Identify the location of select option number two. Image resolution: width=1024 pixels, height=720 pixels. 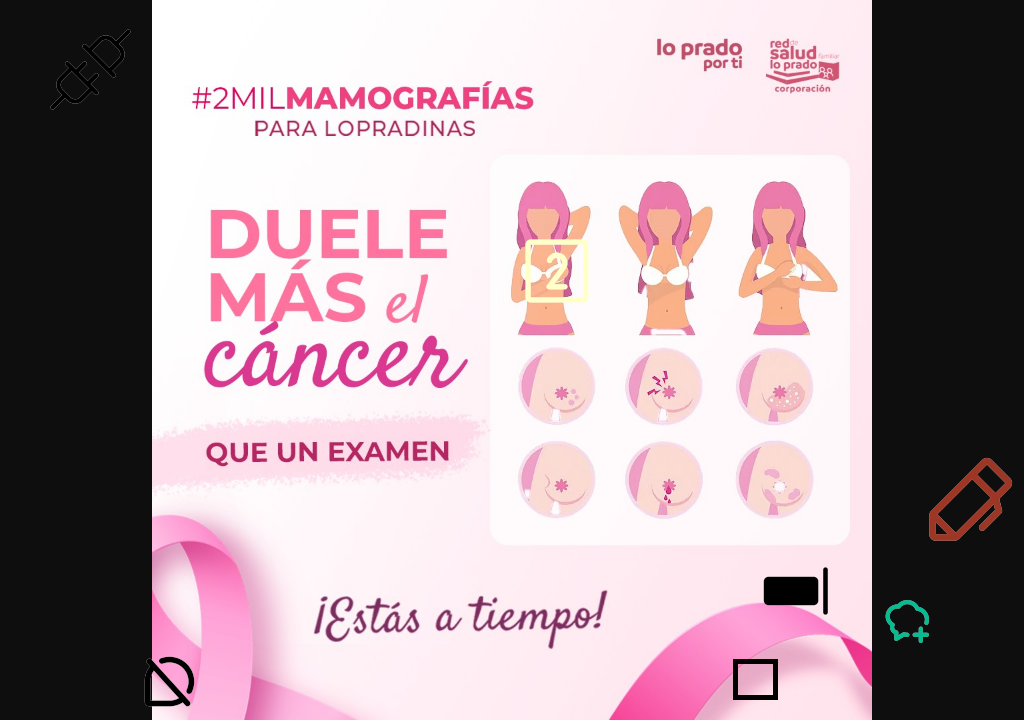
(557, 271).